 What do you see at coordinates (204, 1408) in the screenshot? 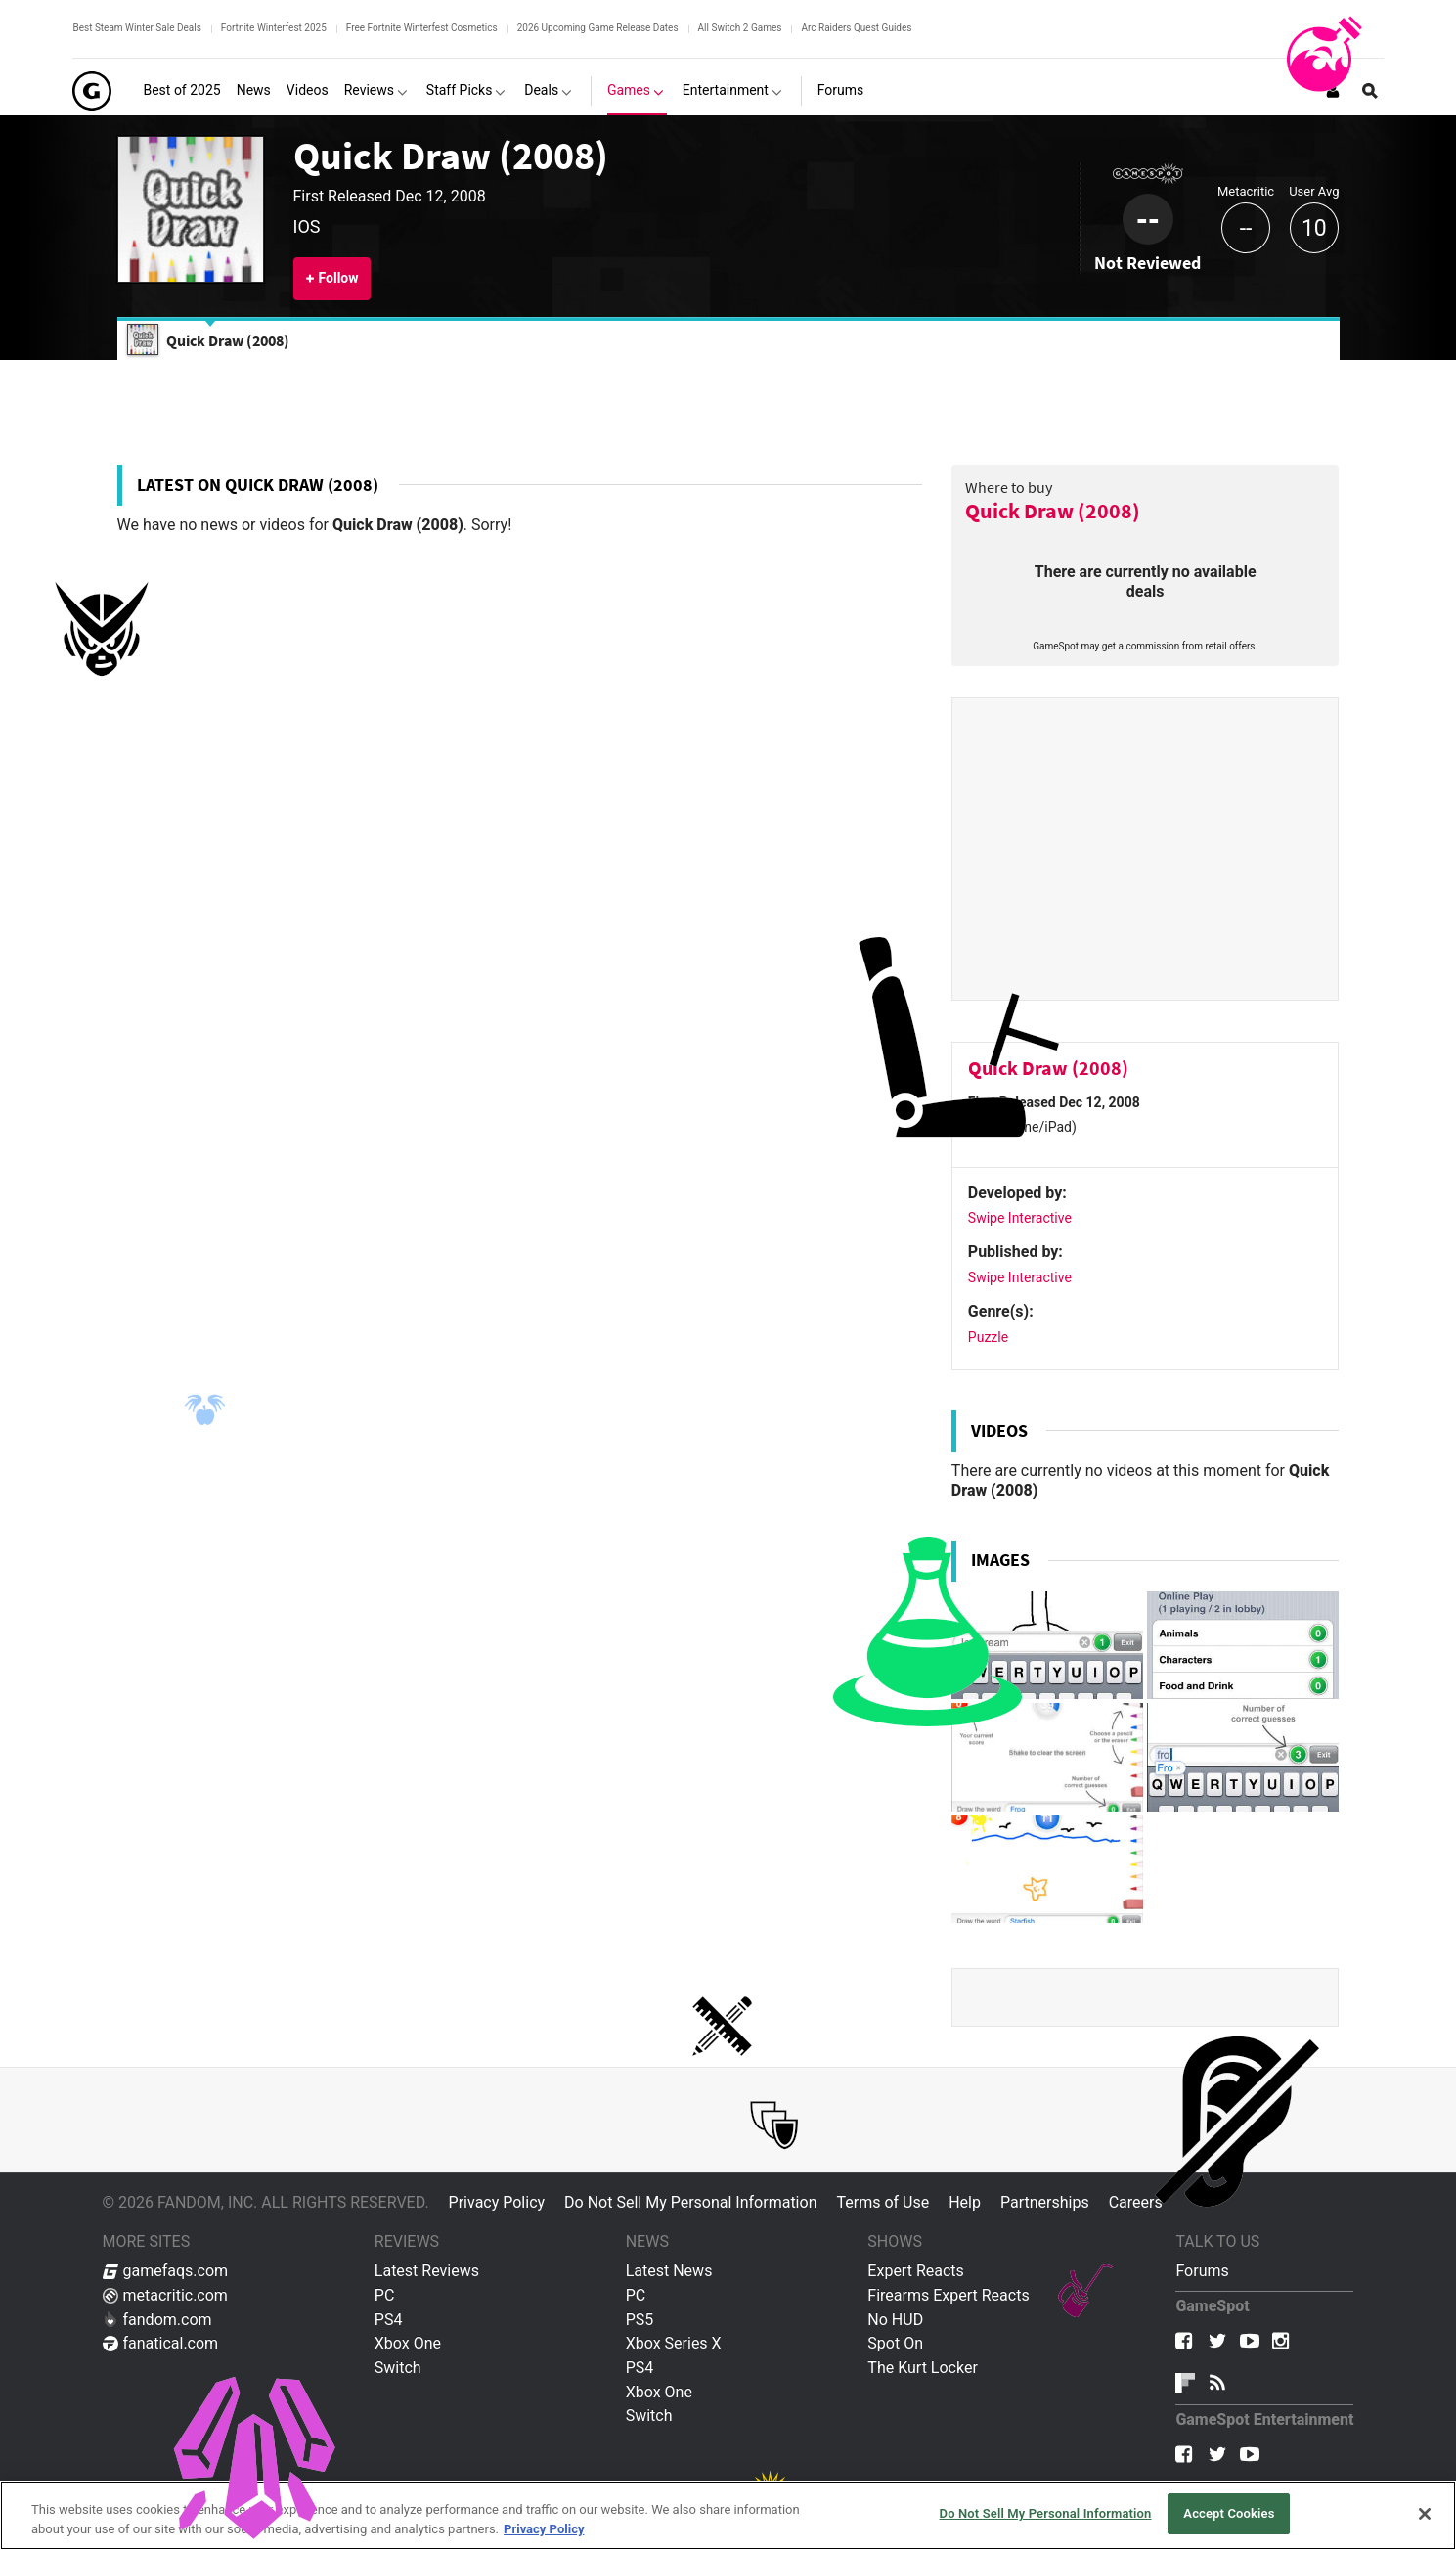
I see `indicates a trap or deceptive reward in gameplay` at bounding box center [204, 1408].